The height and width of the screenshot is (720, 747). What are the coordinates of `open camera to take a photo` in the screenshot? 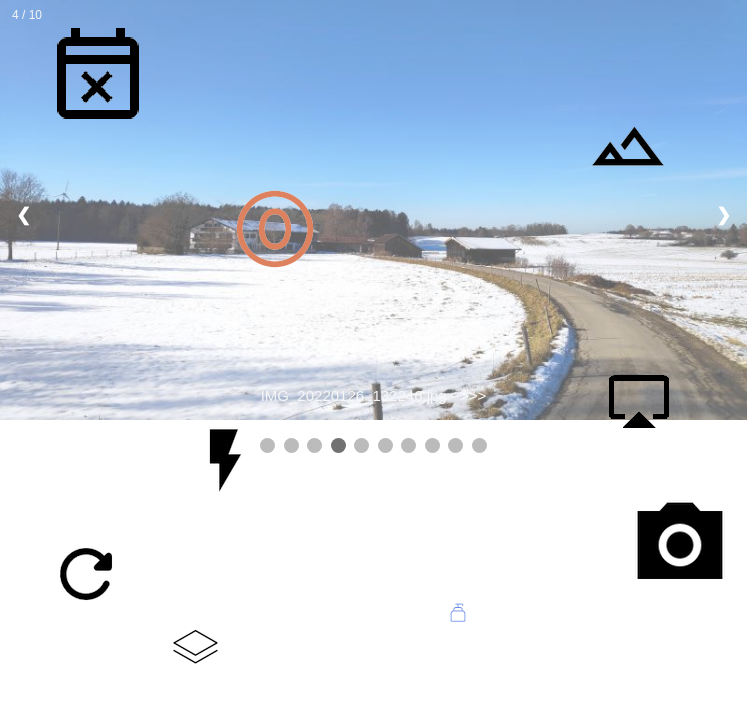 It's located at (680, 545).